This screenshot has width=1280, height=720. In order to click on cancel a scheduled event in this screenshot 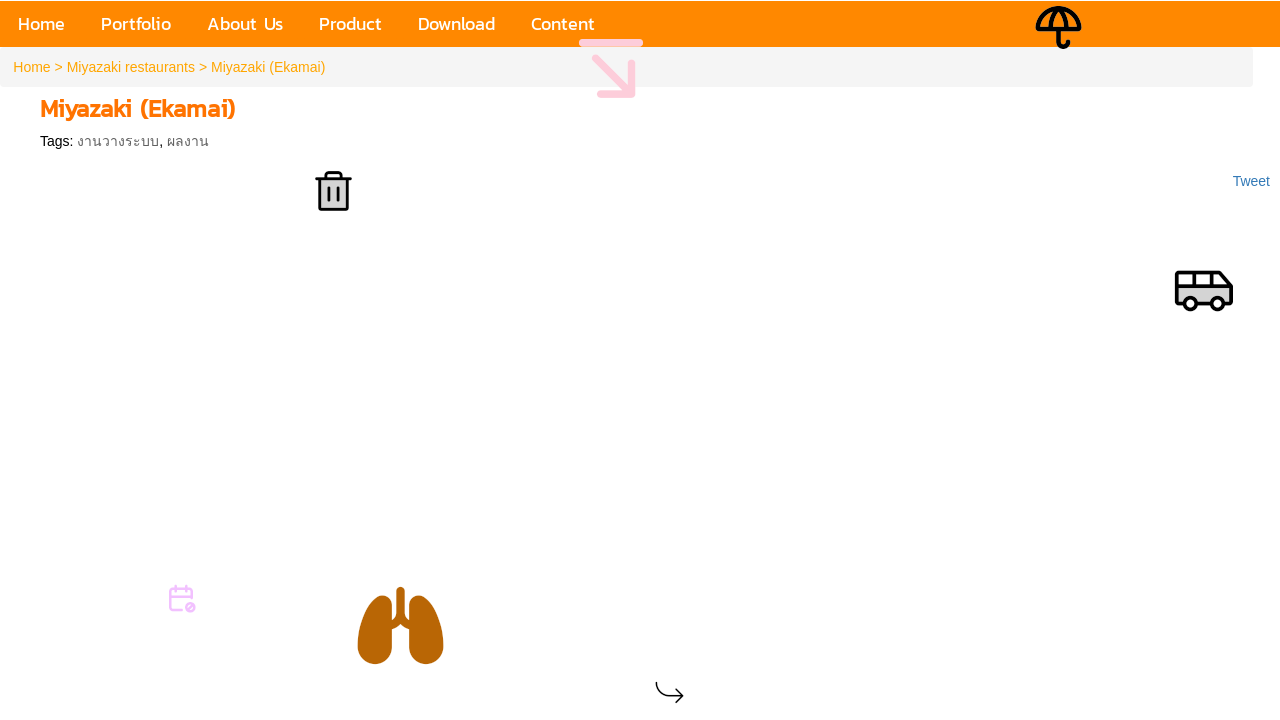, I will do `click(181, 598)`.